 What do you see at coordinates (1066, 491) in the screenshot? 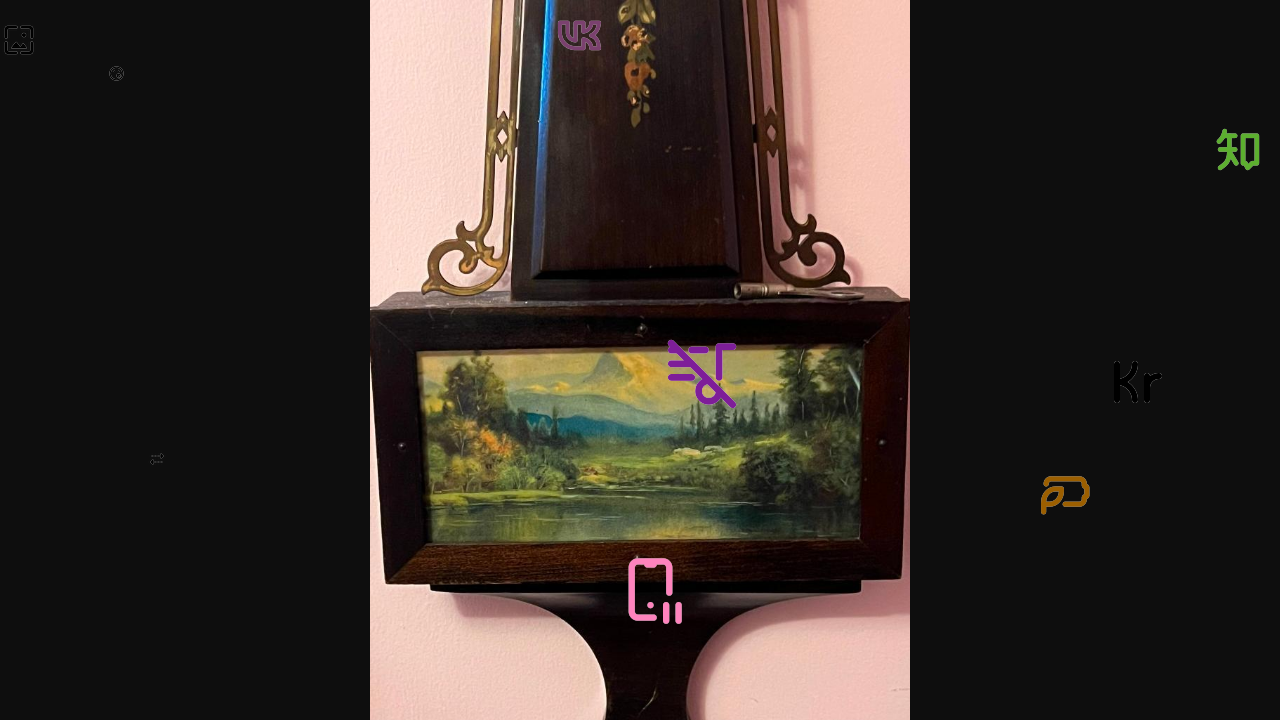
I see `enable battery saver or eco mode` at bounding box center [1066, 491].